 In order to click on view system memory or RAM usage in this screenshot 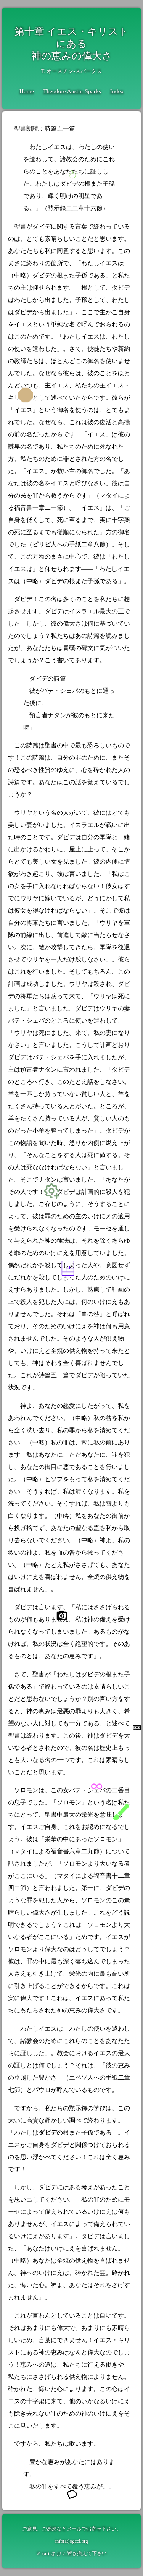, I will do `click(137, 1728)`.